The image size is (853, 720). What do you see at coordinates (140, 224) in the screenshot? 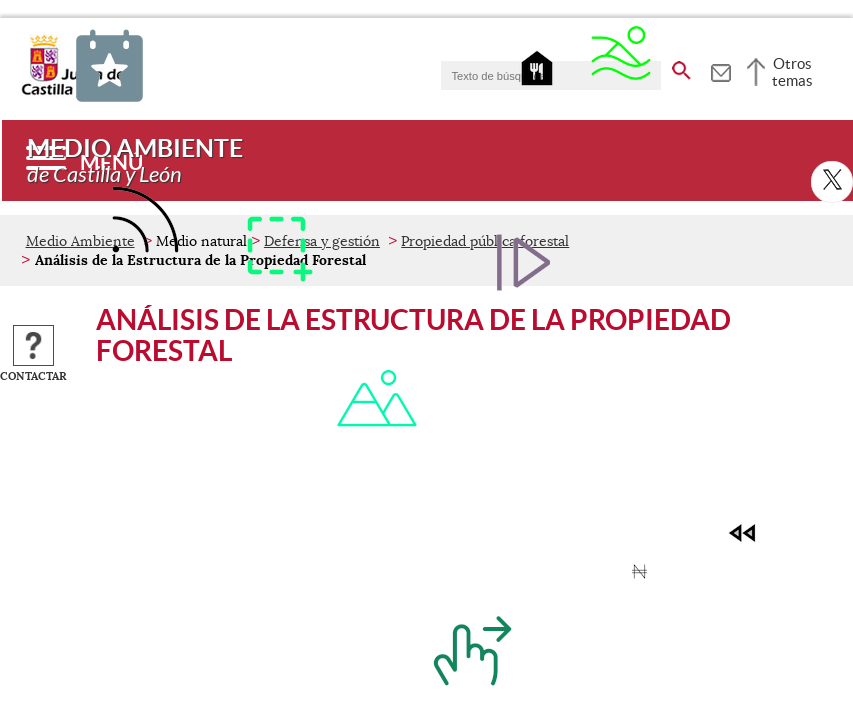
I see `subscribe to RSS feed` at bounding box center [140, 224].